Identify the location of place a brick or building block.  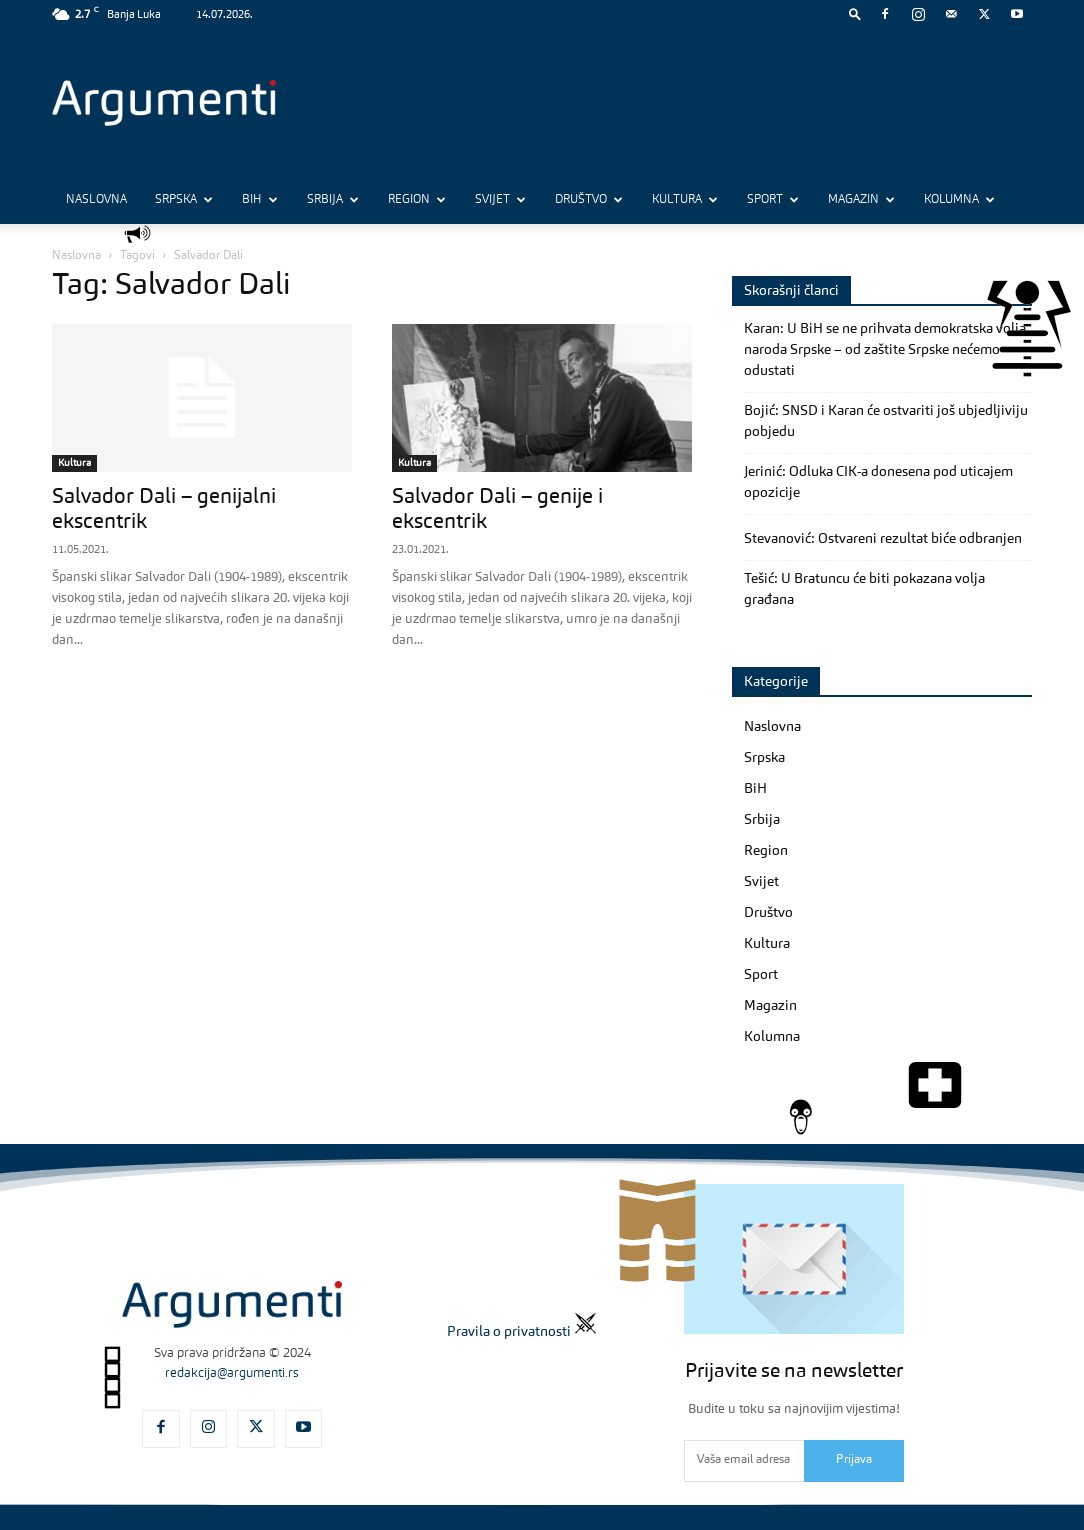
(112, 1377).